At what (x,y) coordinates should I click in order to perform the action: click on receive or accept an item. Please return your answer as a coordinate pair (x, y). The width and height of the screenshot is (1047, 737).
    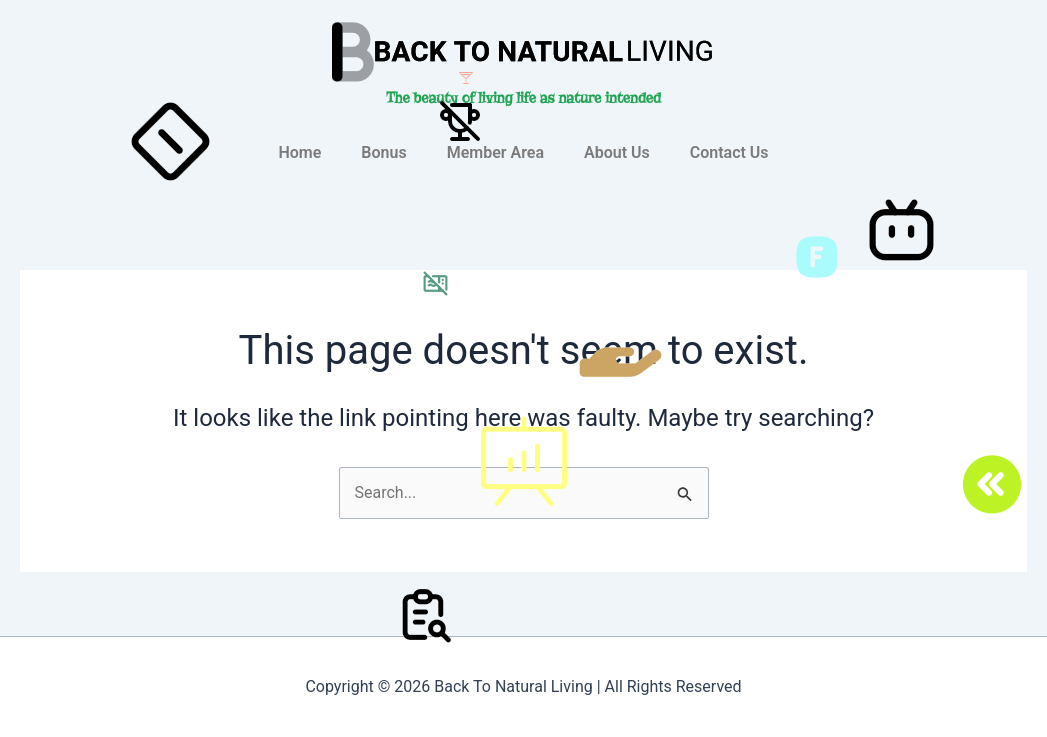
    Looking at the image, I should click on (620, 340).